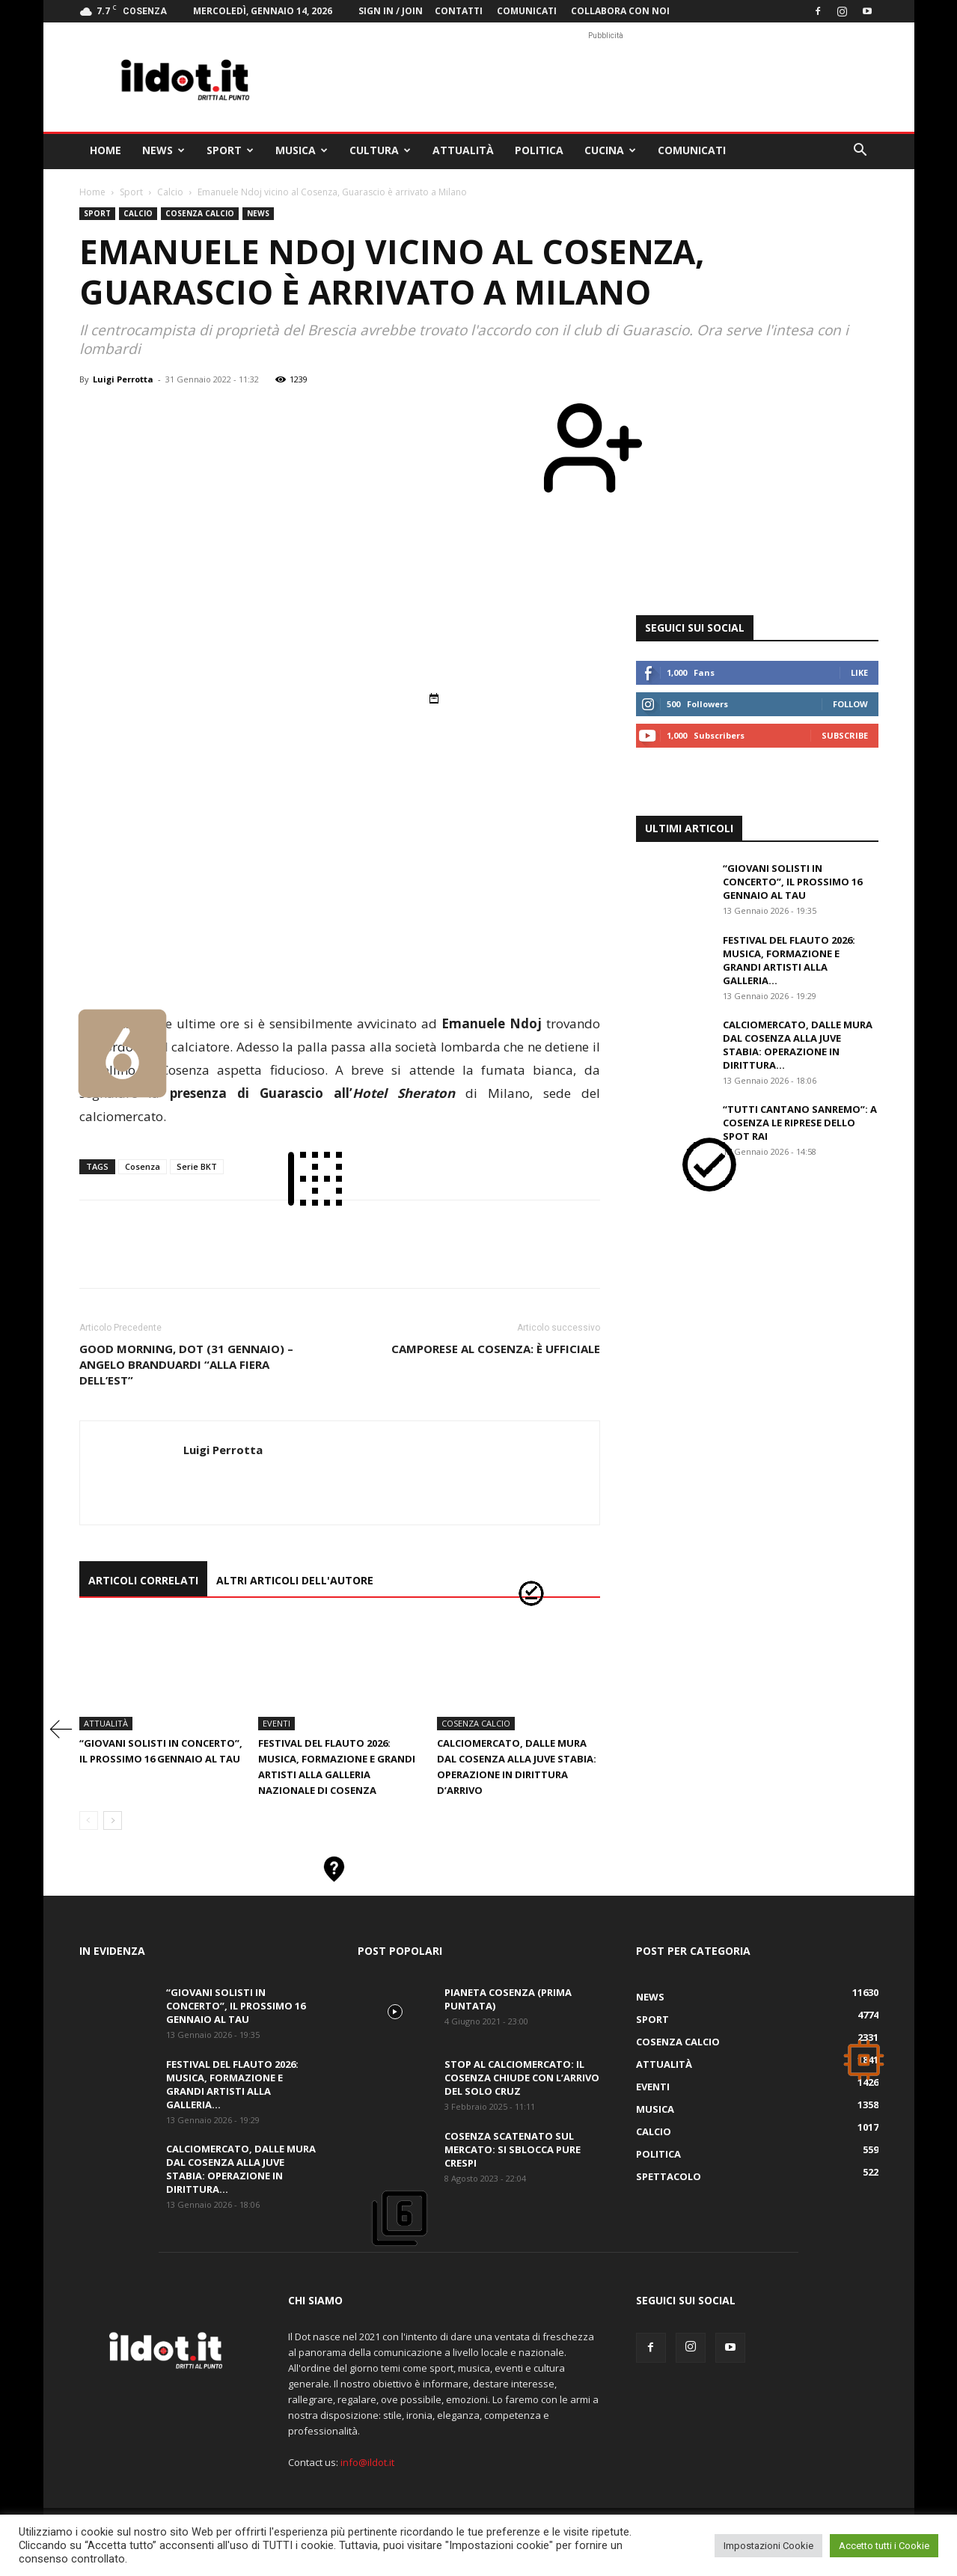  Describe the element at coordinates (531, 1593) in the screenshot. I see `indicates content is available offline` at that location.